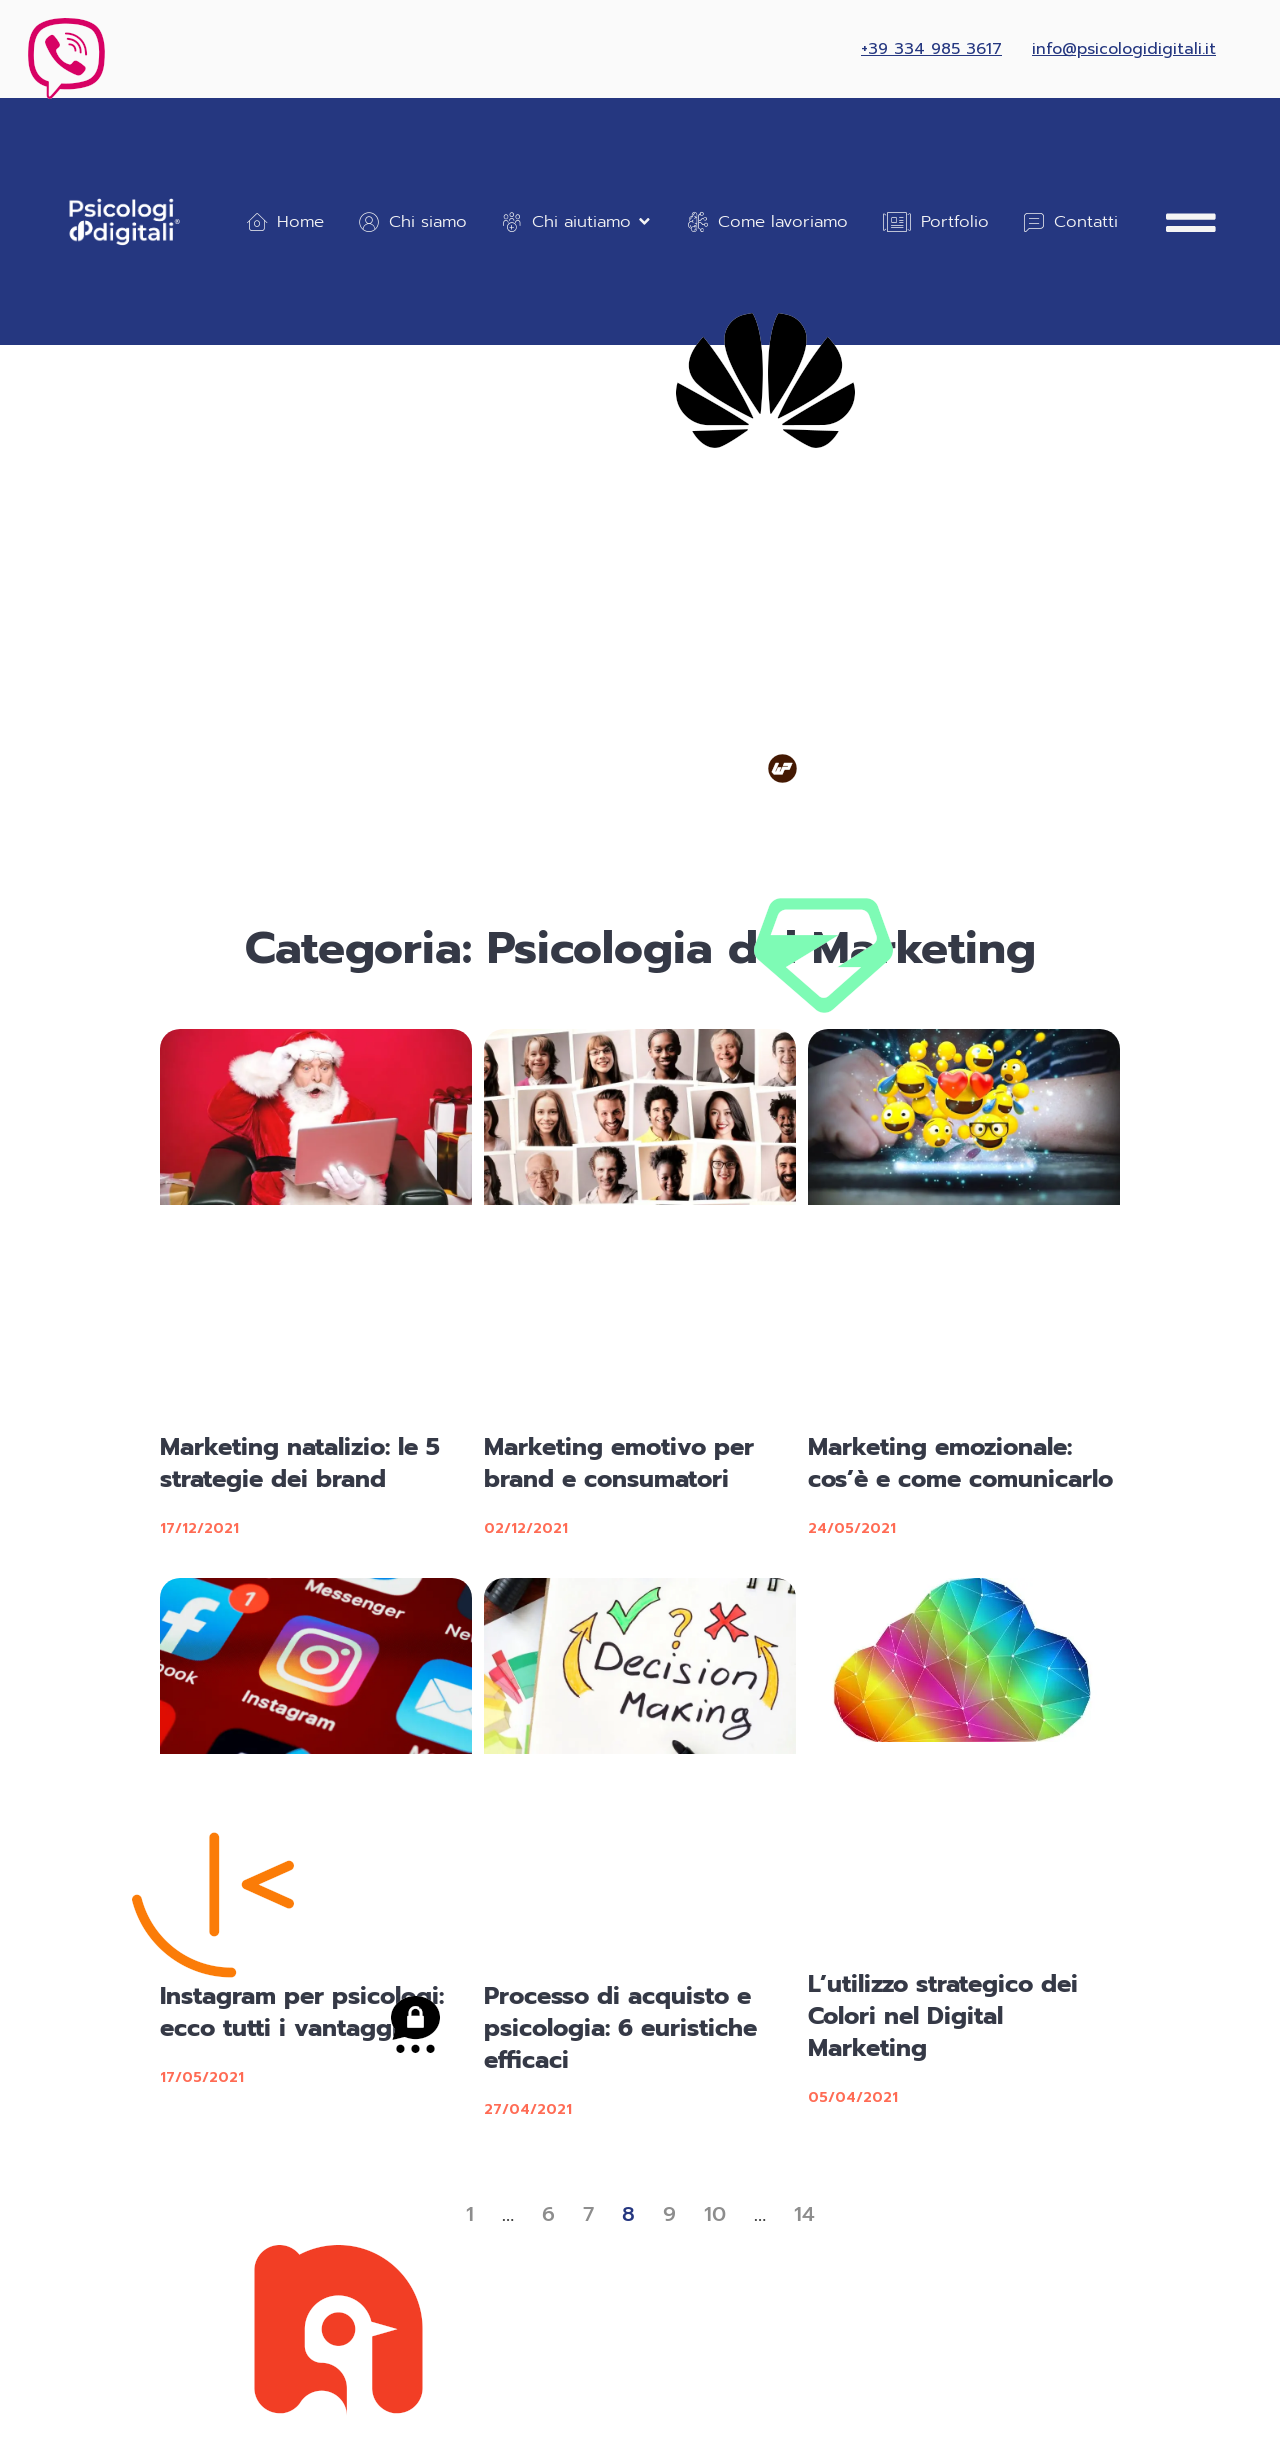 This screenshot has width=1280, height=2462. Describe the element at coordinates (823, 955) in the screenshot. I see `zod typescript validation library logo` at that location.